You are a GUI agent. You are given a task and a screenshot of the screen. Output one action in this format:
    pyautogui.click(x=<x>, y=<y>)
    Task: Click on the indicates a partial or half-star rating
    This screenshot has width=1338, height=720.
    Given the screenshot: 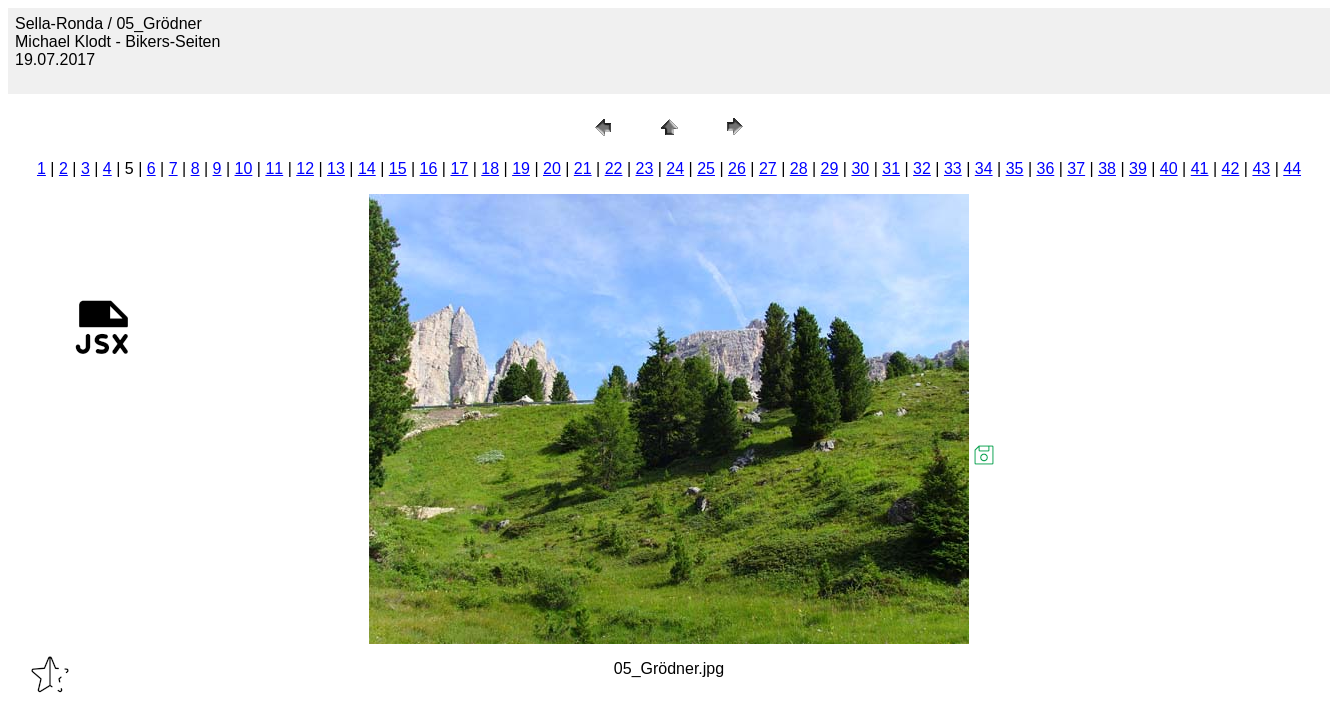 What is the action you would take?
    pyautogui.click(x=50, y=675)
    